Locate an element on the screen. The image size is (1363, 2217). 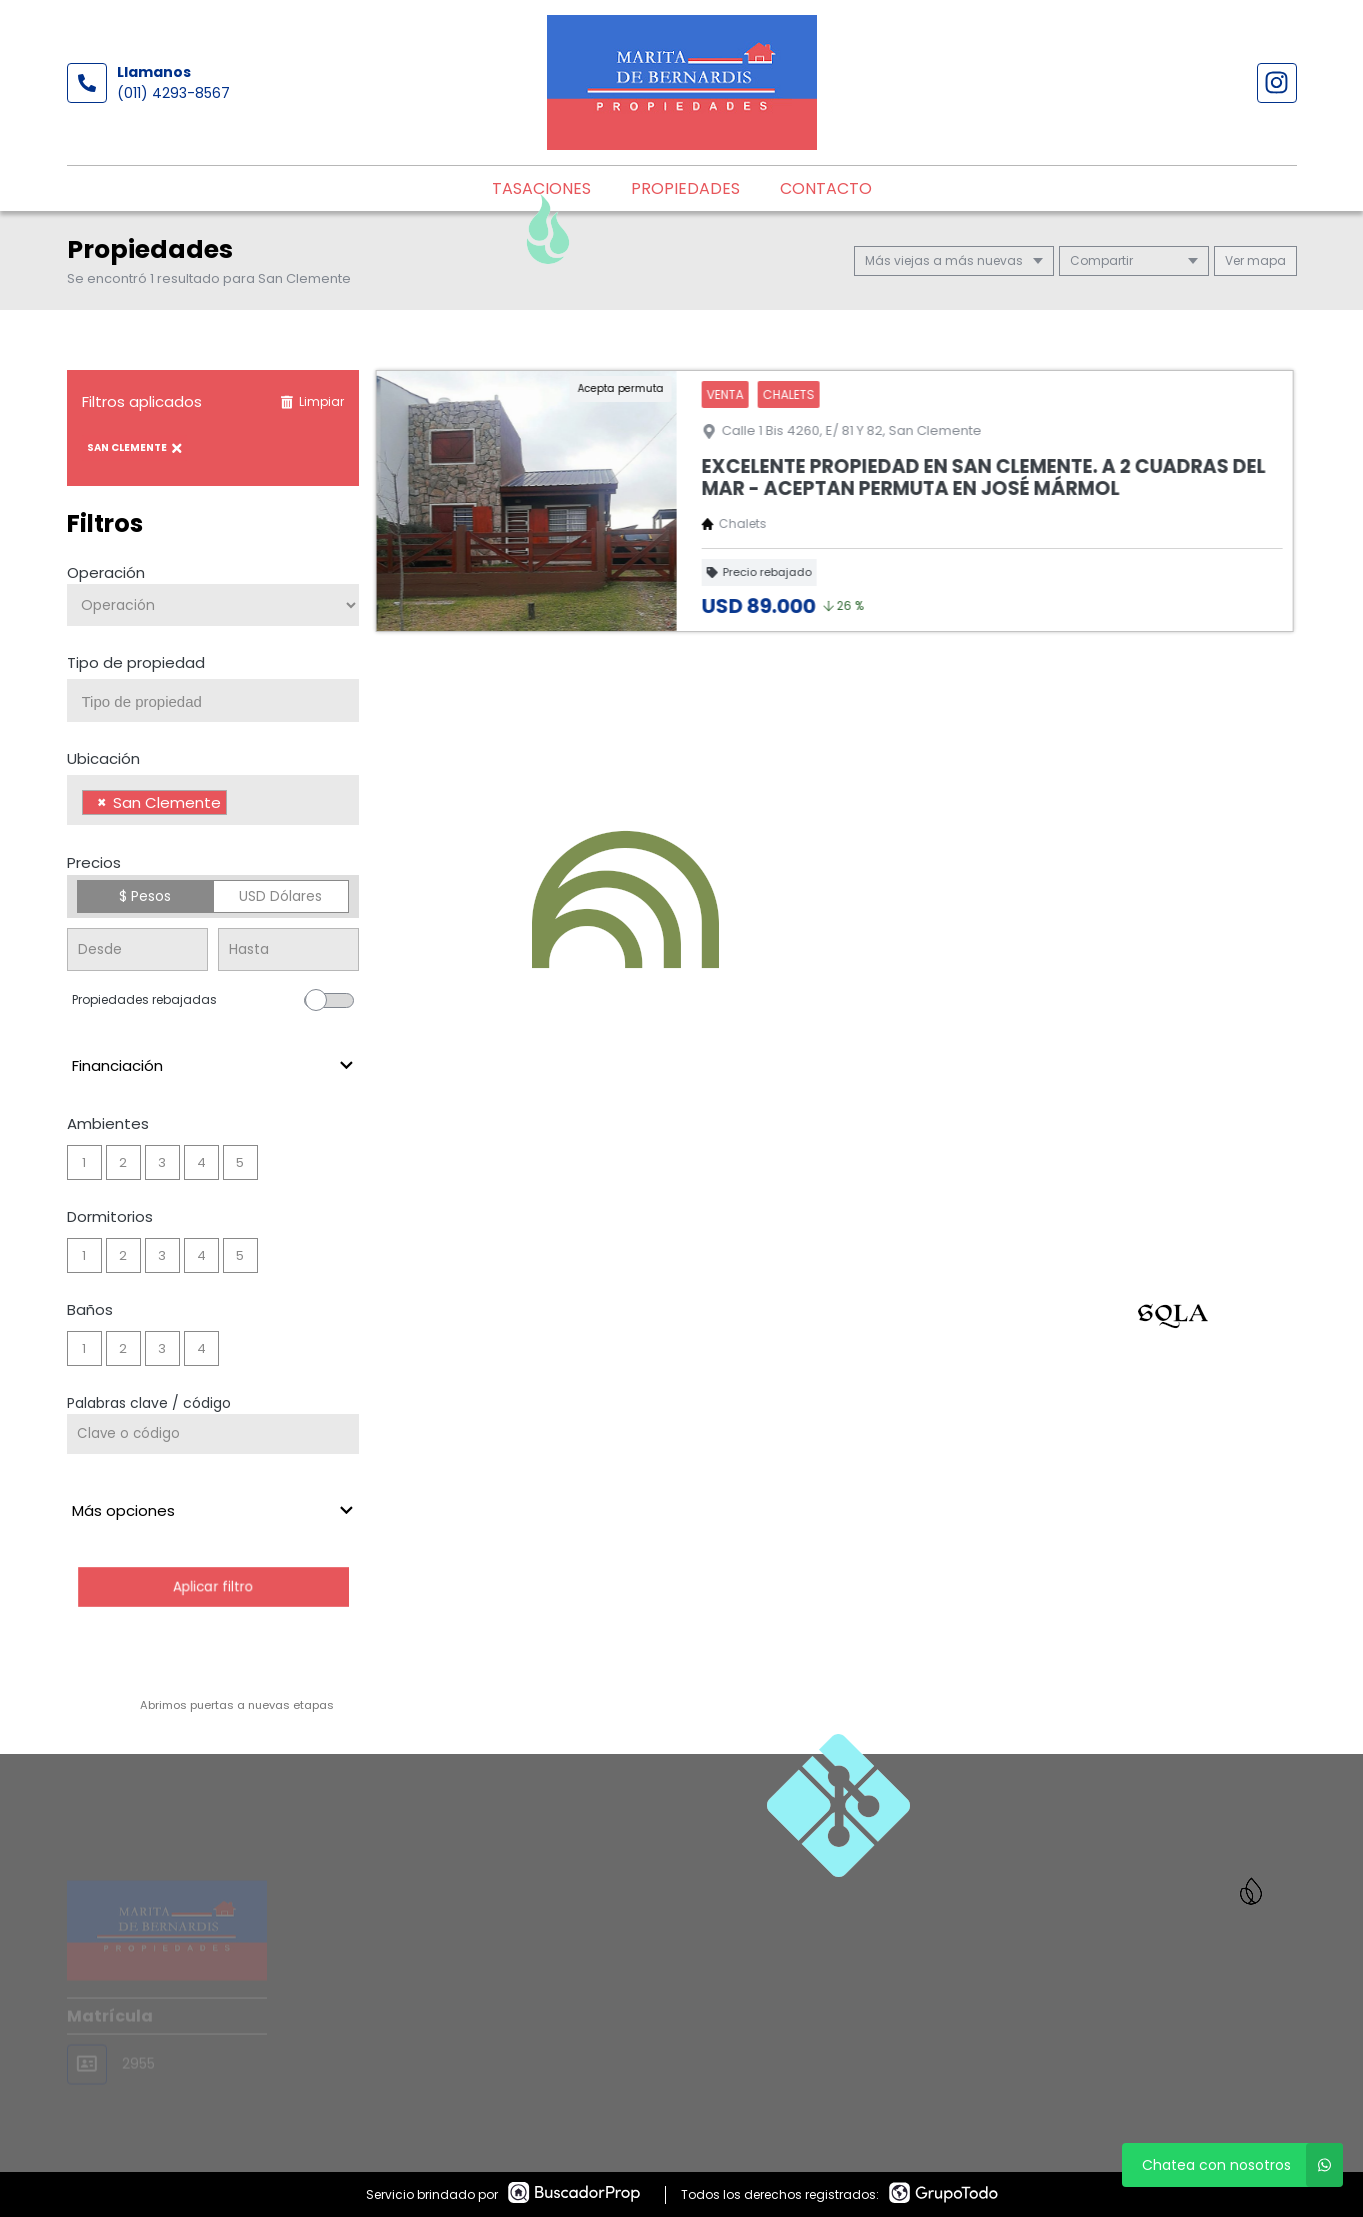
open git for windows application is located at coordinates (838, 1805).